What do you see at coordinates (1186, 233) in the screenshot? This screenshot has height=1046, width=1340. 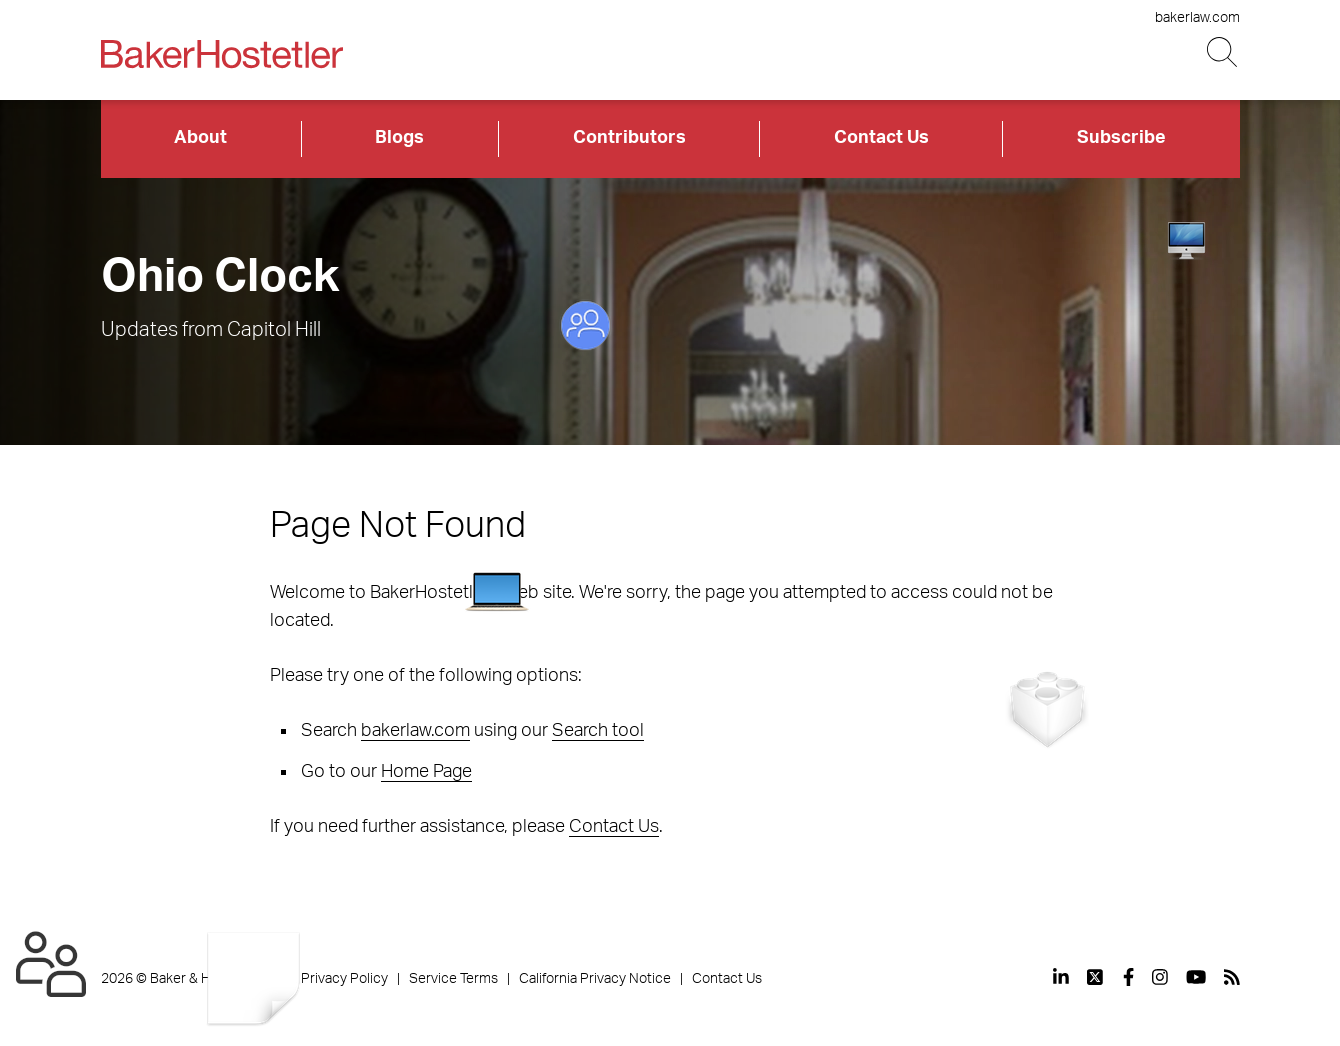 I see `represents an iMac desktop computer` at bounding box center [1186, 233].